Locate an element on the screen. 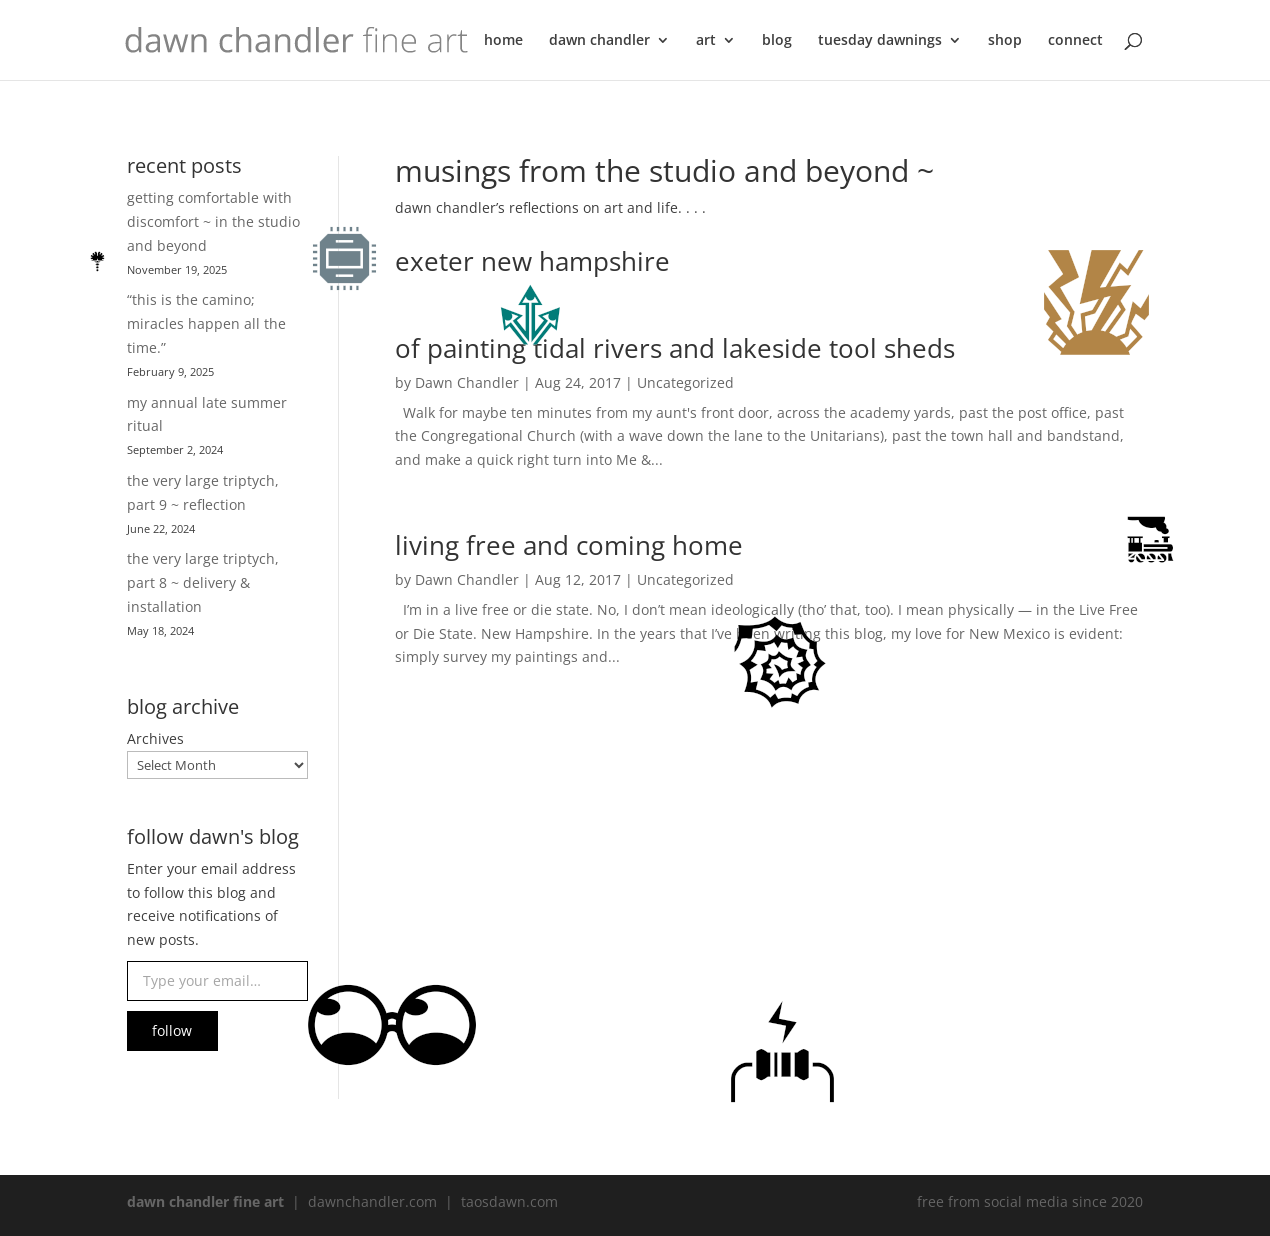 Image resolution: width=1270 pixels, height=1236 pixels. indicates branching paths or multiple outcomes is located at coordinates (530, 315).